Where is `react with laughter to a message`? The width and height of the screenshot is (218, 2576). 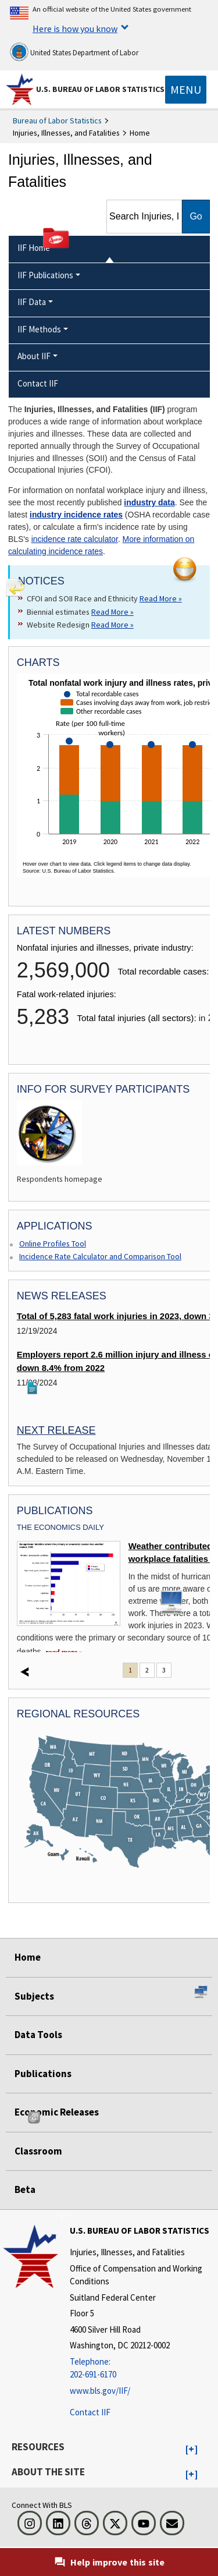 react with laughter to a message is located at coordinates (185, 570).